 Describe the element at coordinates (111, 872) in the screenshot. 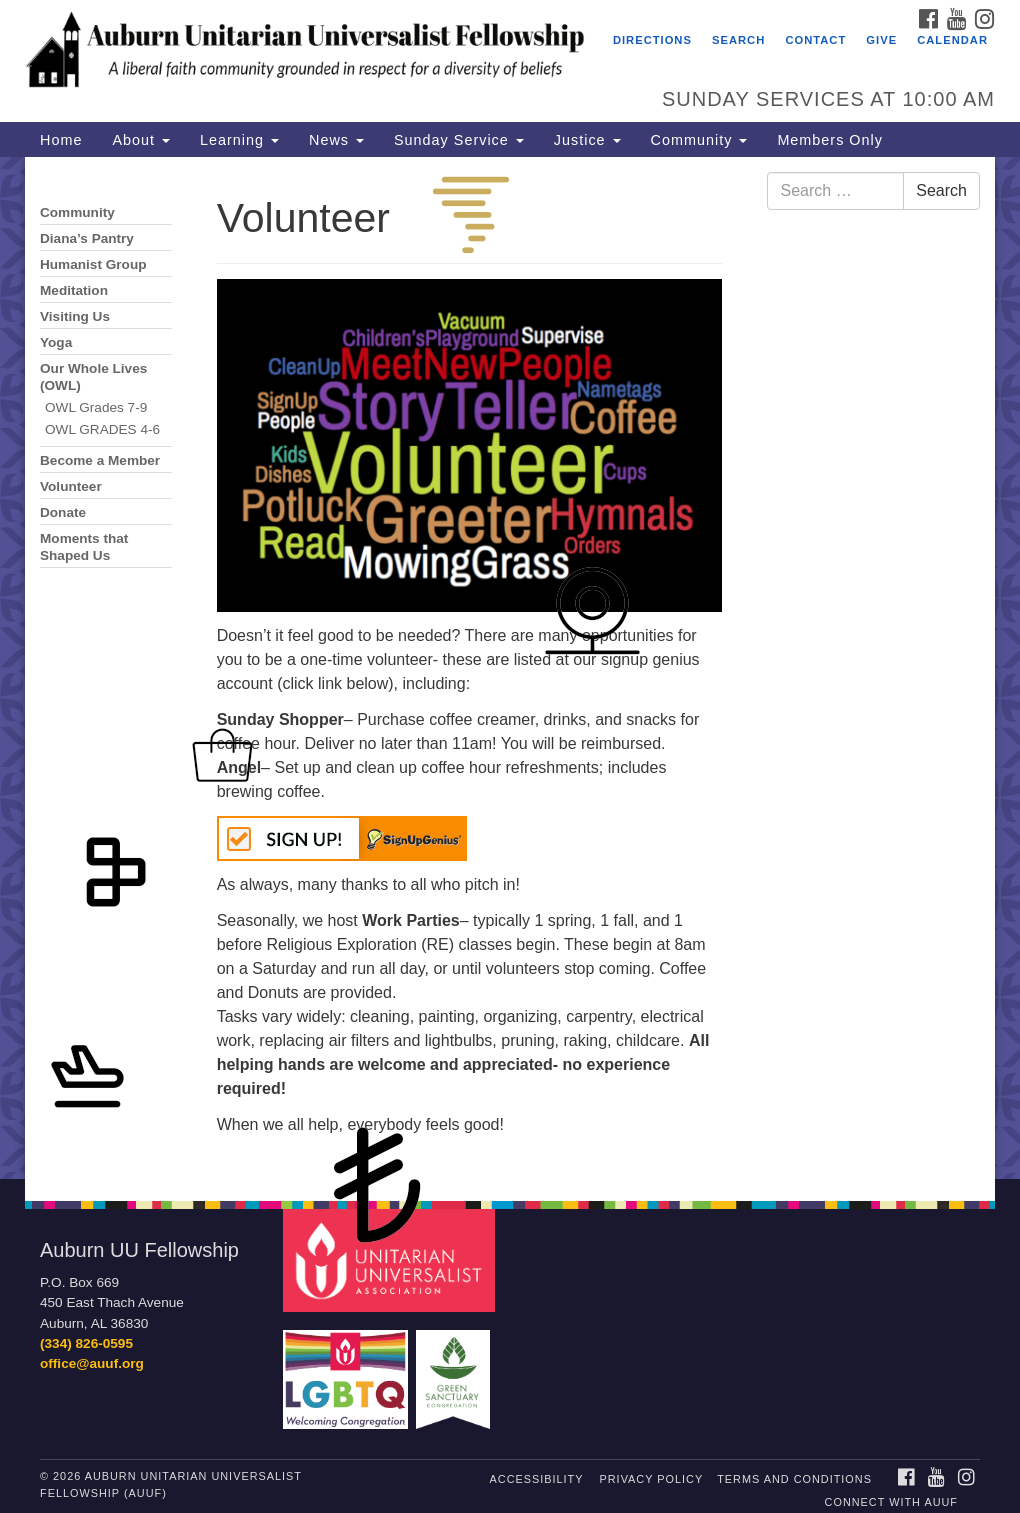

I see `open replit` at that location.